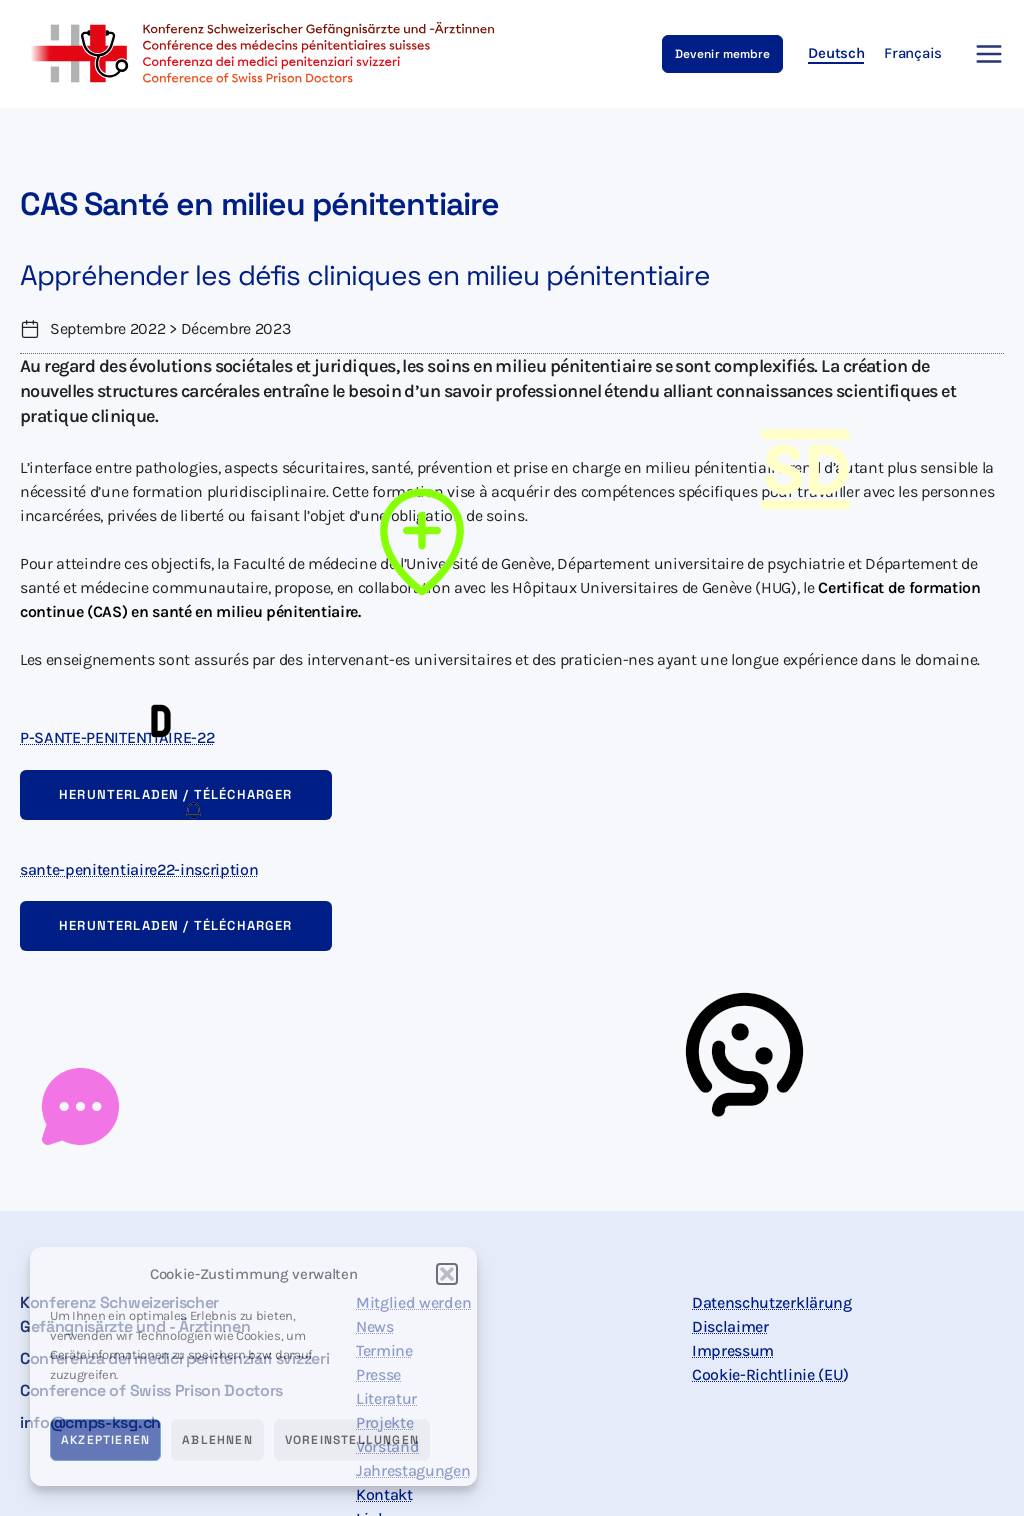 This screenshot has width=1024, height=1516. What do you see at coordinates (805, 469) in the screenshot?
I see `indicates standard definition video quality` at bounding box center [805, 469].